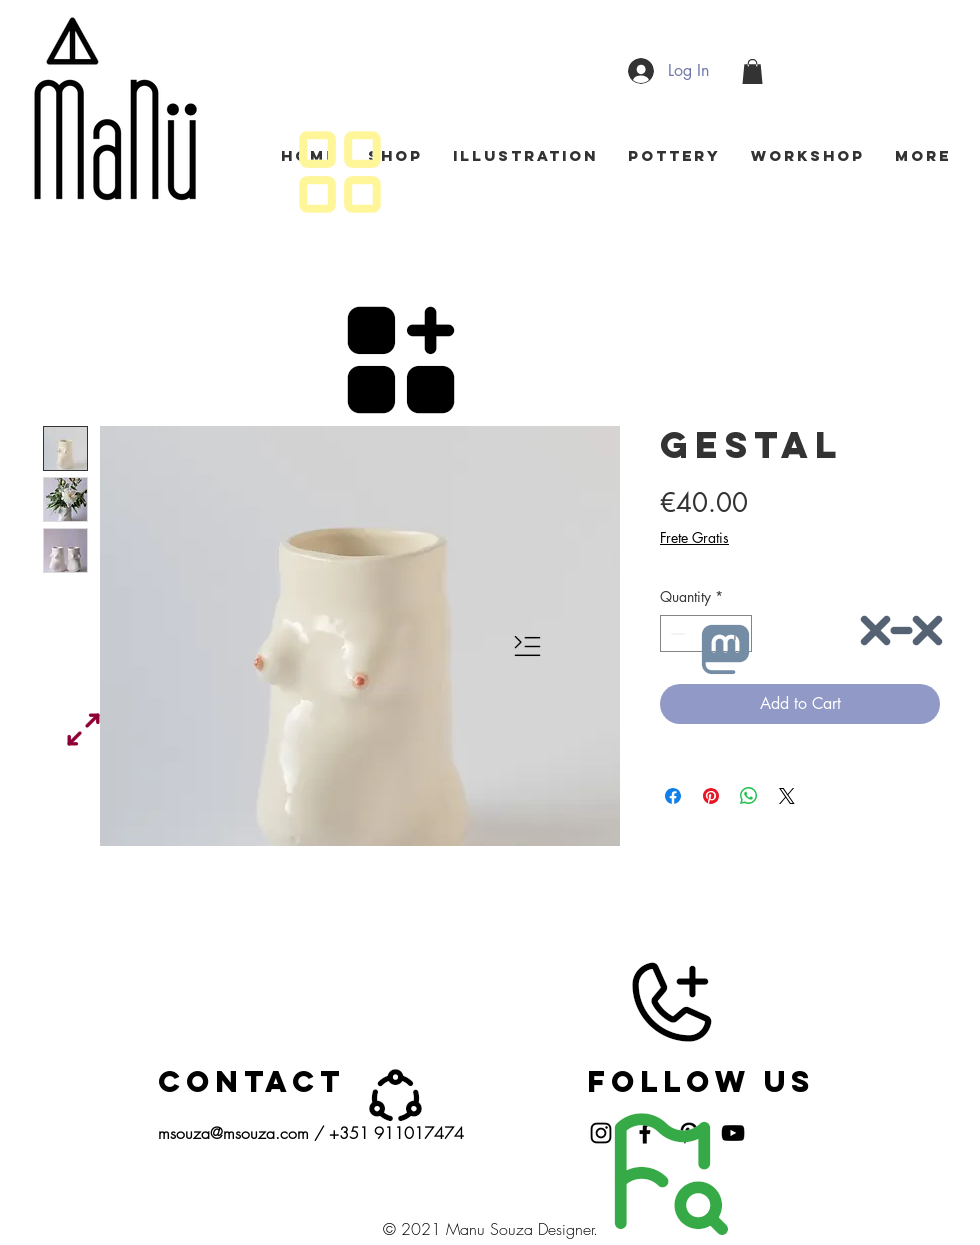 The height and width of the screenshot is (1245, 980). Describe the element at coordinates (725, 648) in the screenshot. I see `open mastodon app` at that location.